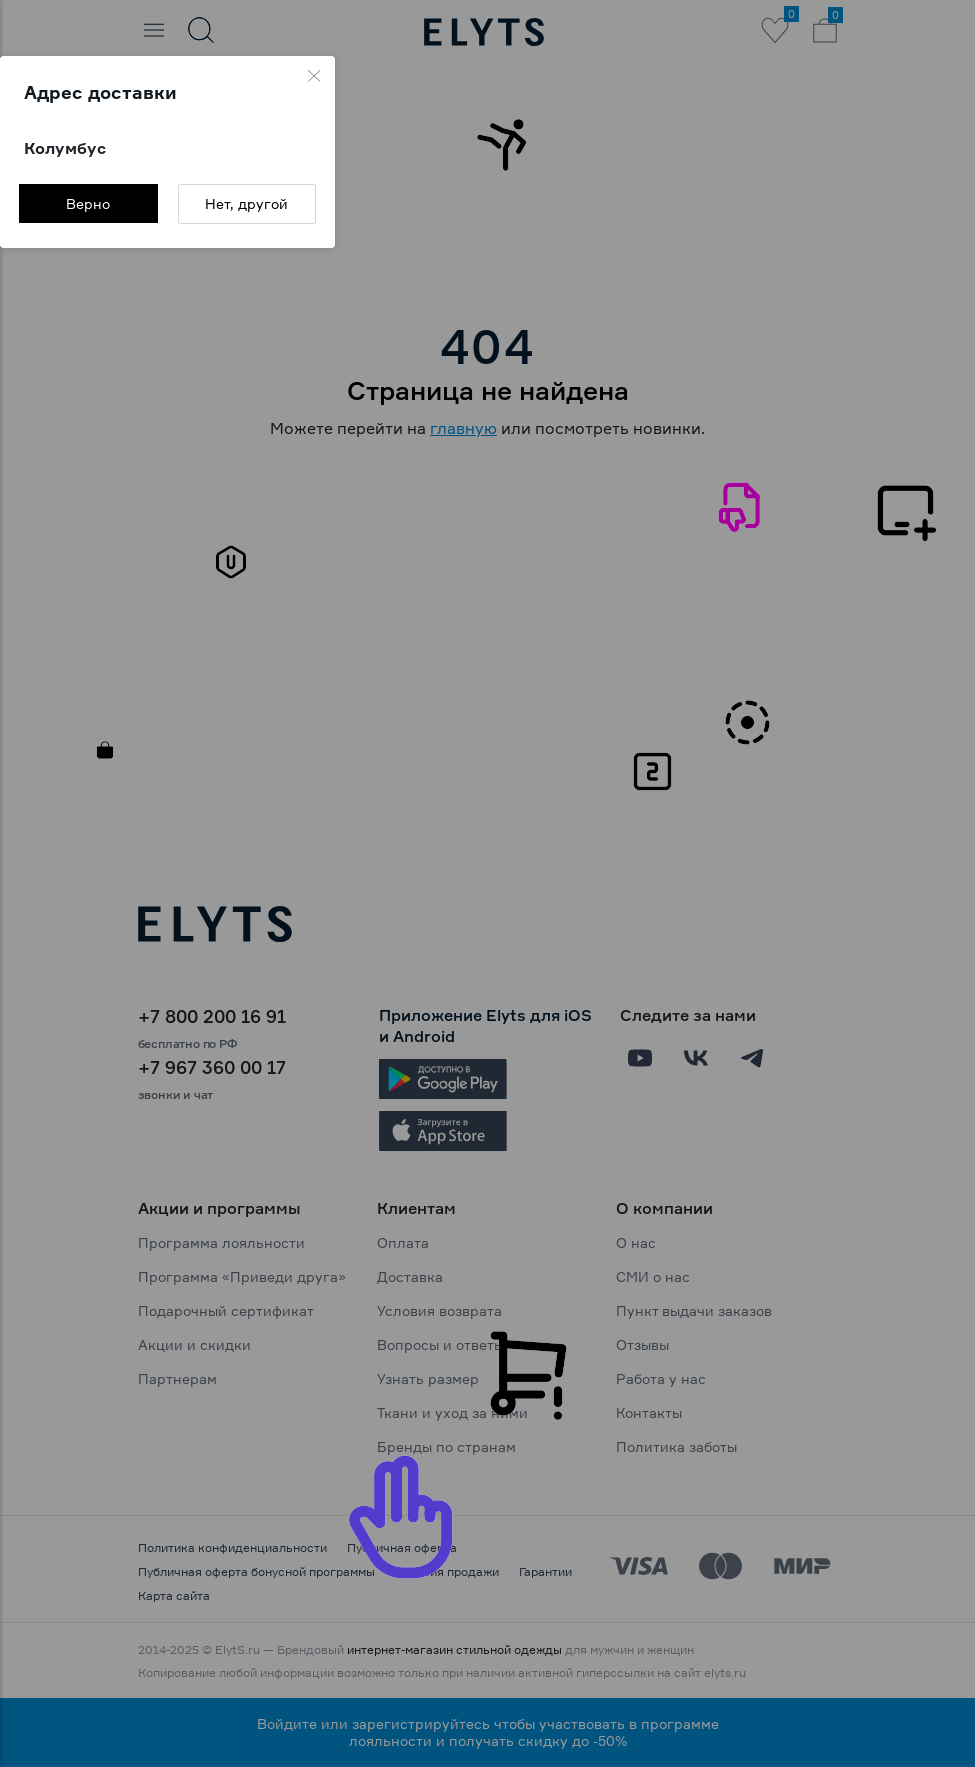 The image size is (975, 1767). I want to click on apply tilt-shift blur effect to photo, so click(747, 722).